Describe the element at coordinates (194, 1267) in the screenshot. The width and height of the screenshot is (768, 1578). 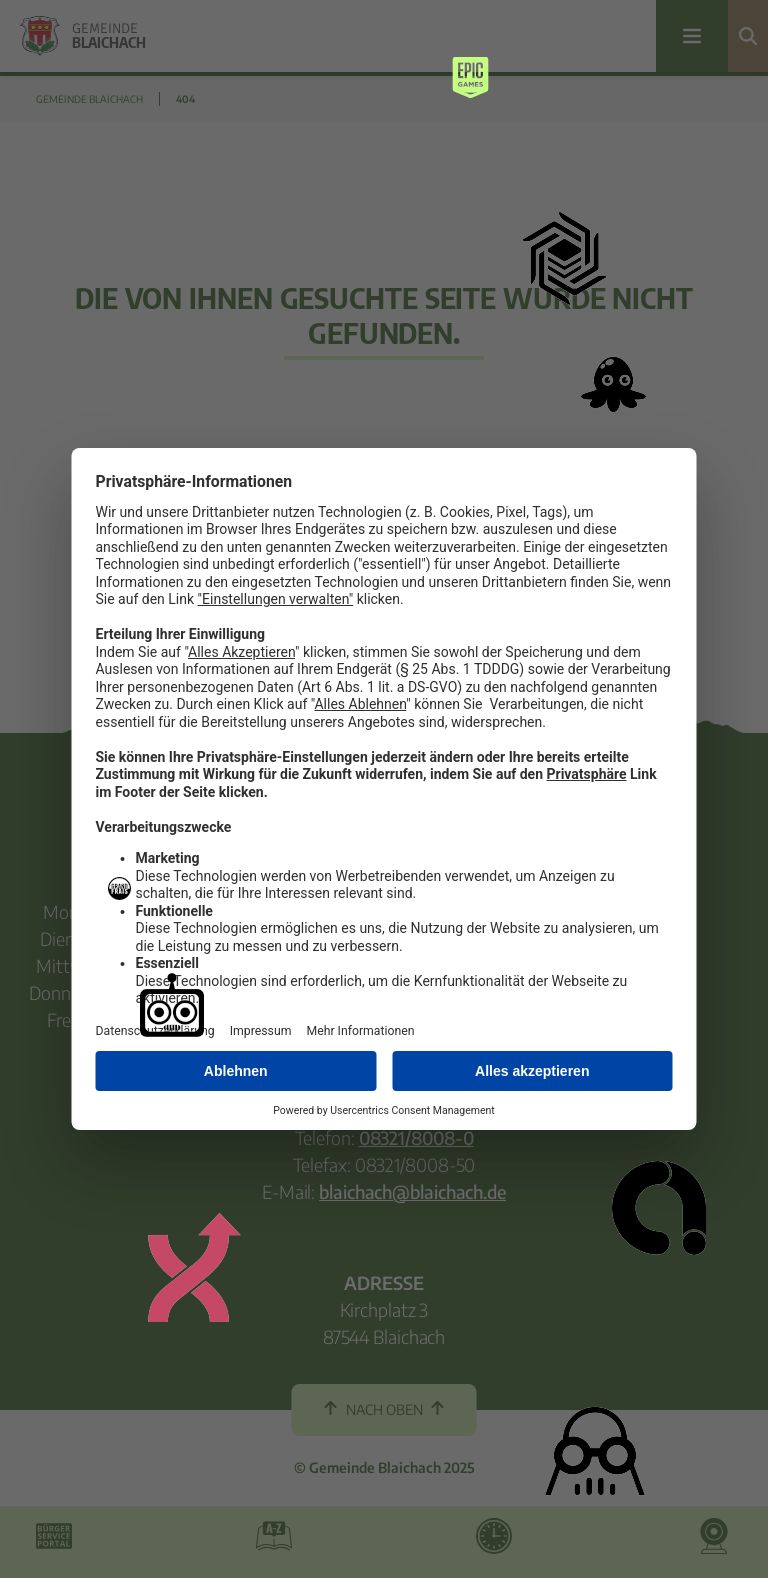
I see `open git extensions application` at that location.